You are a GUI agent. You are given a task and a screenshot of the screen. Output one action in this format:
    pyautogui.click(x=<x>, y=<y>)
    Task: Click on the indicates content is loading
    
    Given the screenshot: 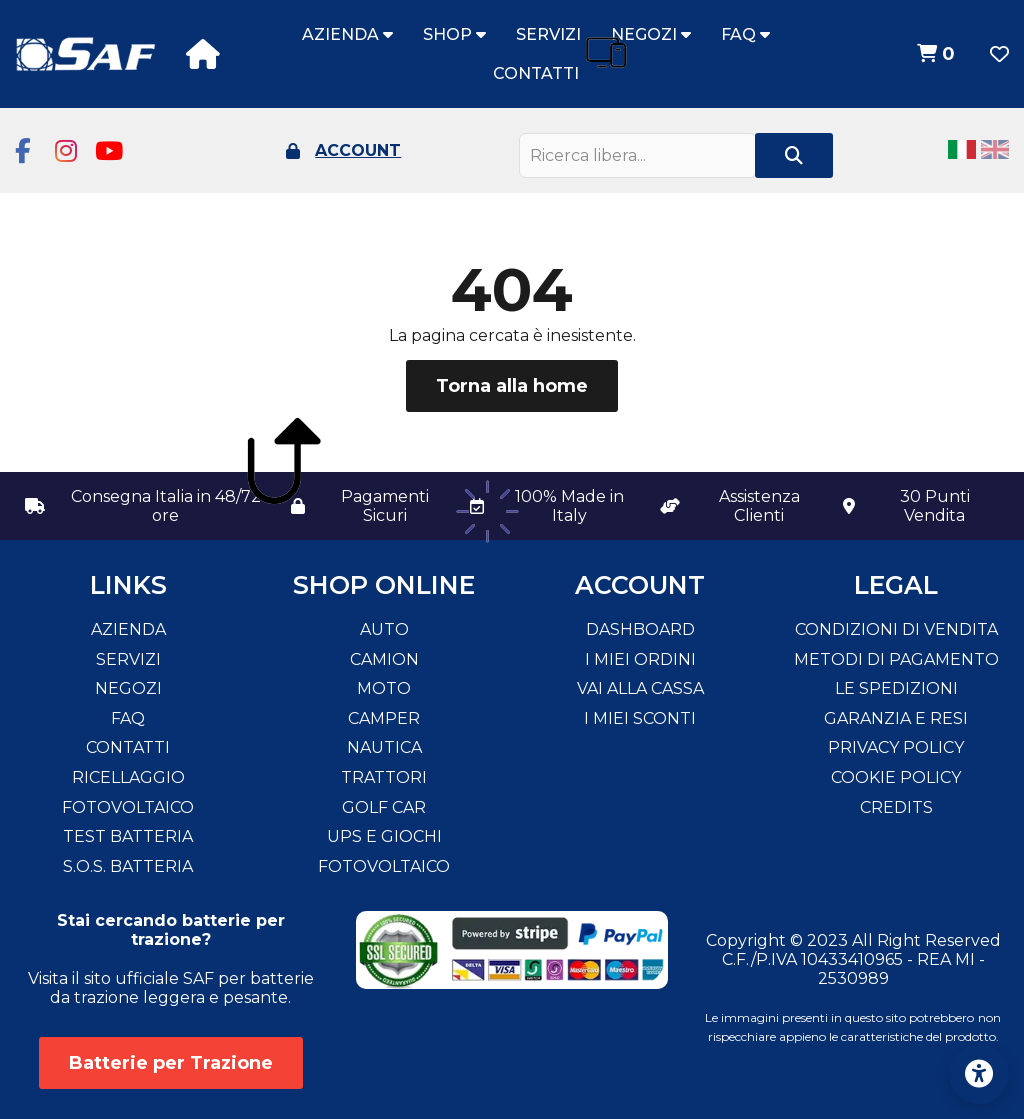 What is the action you would take?
    pyautogui.click(x=487, y=511)
    